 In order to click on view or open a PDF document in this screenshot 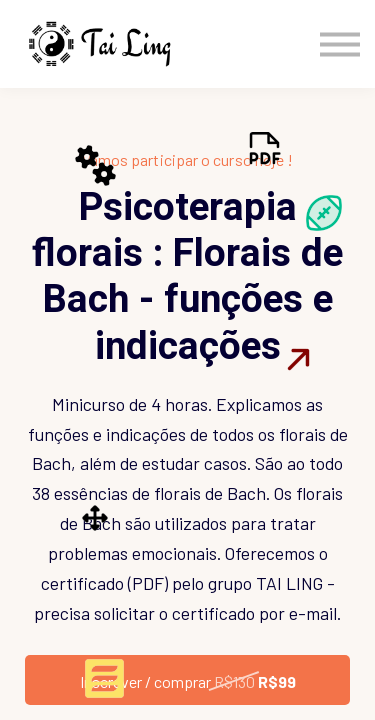, I will do `click(264, 149)`.